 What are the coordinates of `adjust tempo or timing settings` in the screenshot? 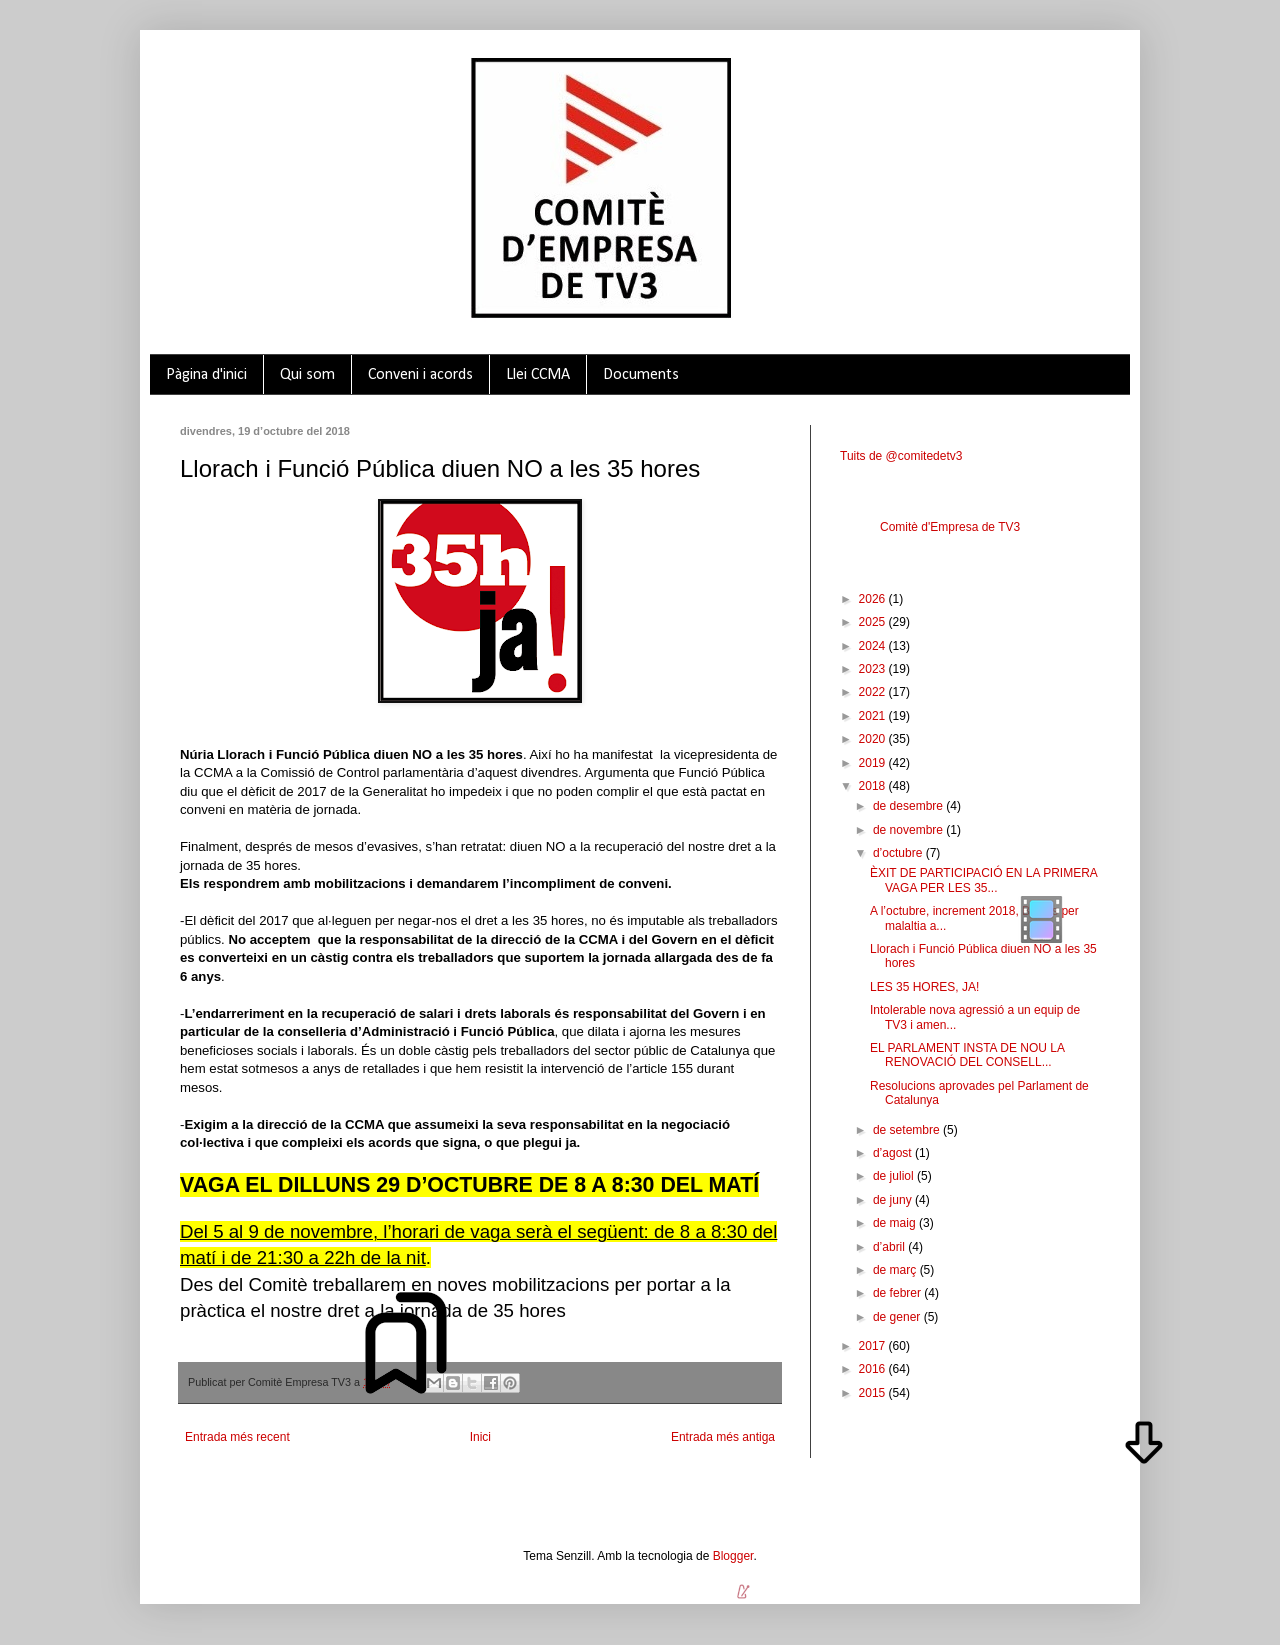 It's located at (742, 1591).